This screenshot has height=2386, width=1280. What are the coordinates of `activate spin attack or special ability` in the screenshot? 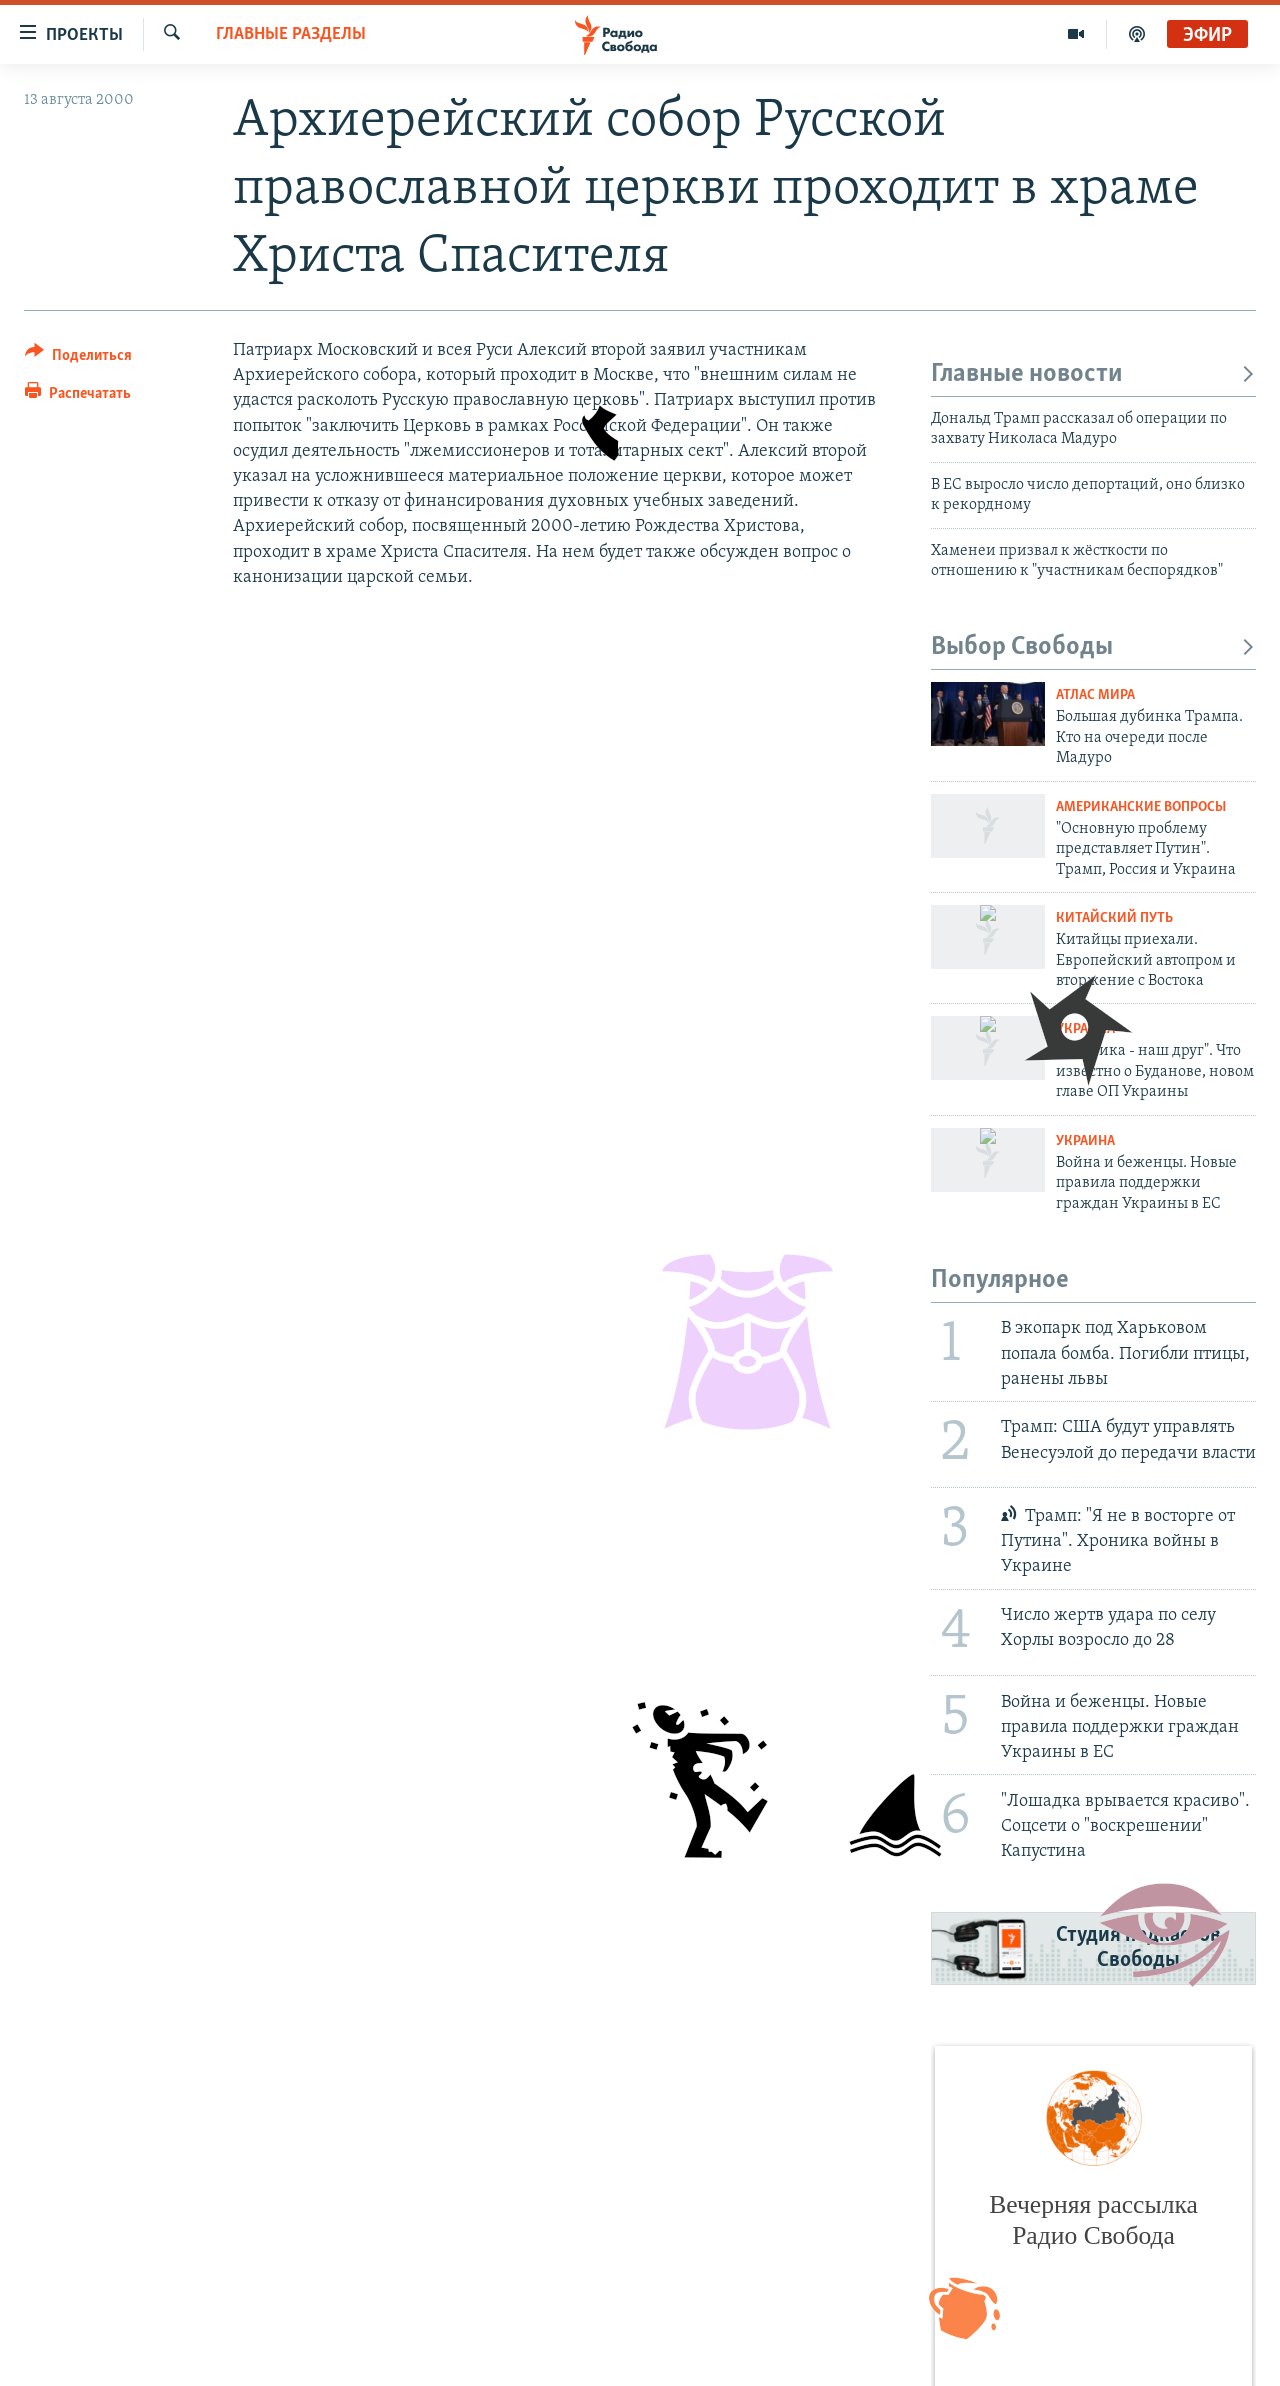 It's located at (1078, 1030).